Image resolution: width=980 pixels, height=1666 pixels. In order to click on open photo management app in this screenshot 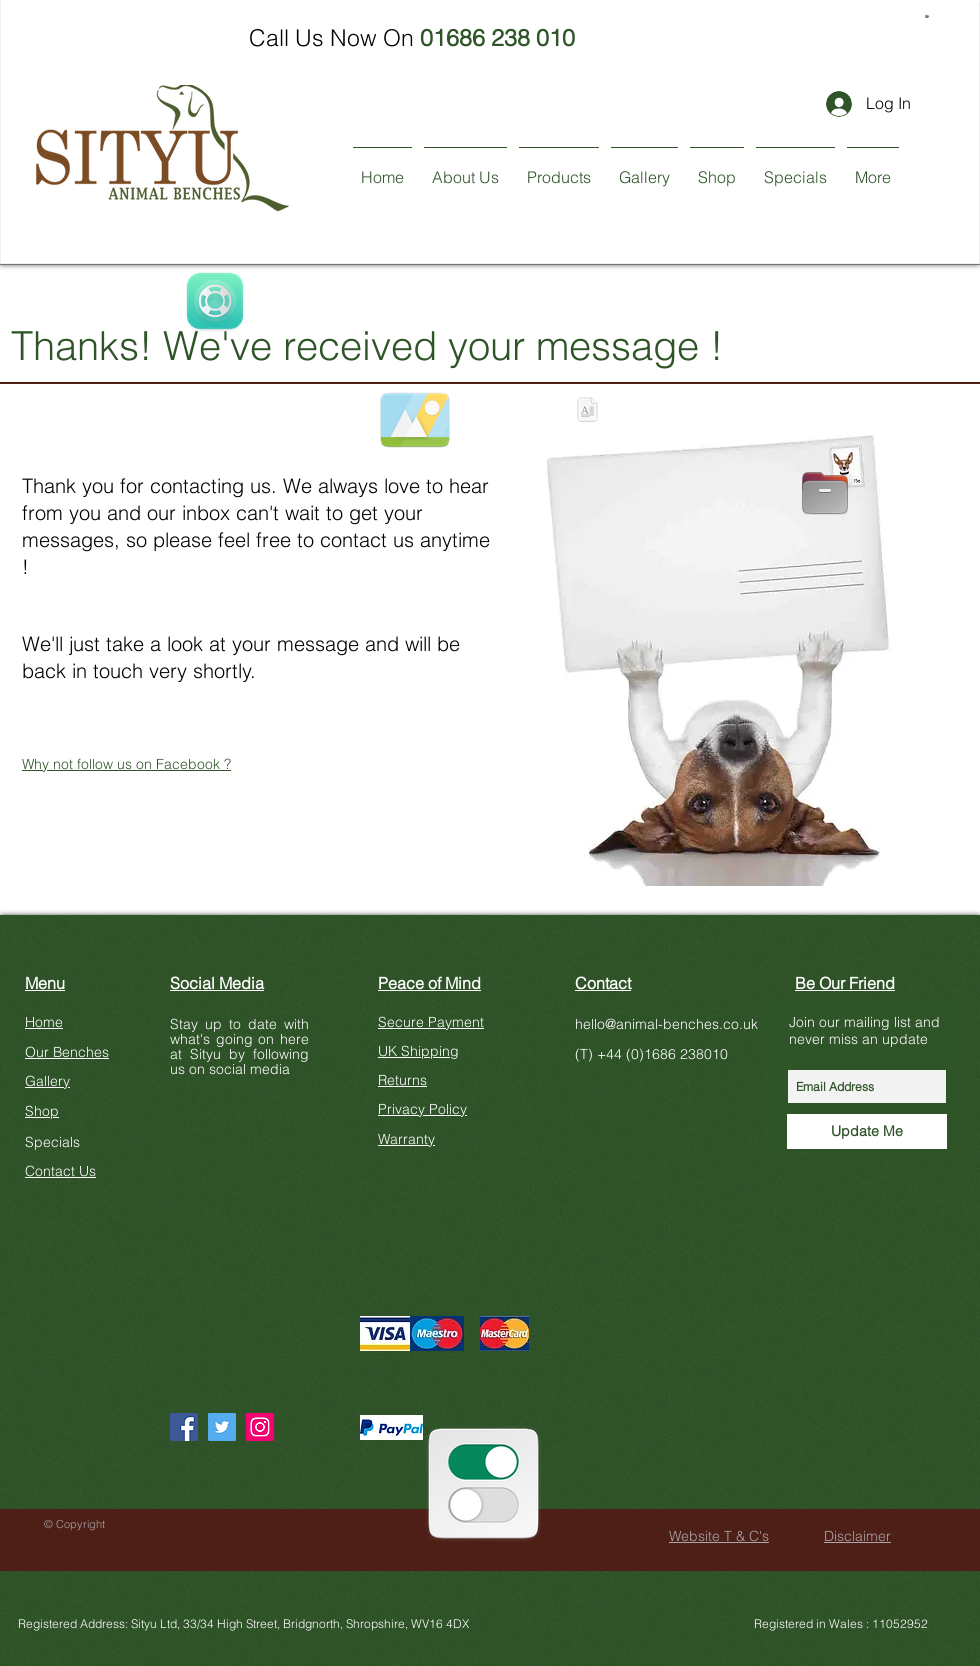, I will do `click(415, 420)`.